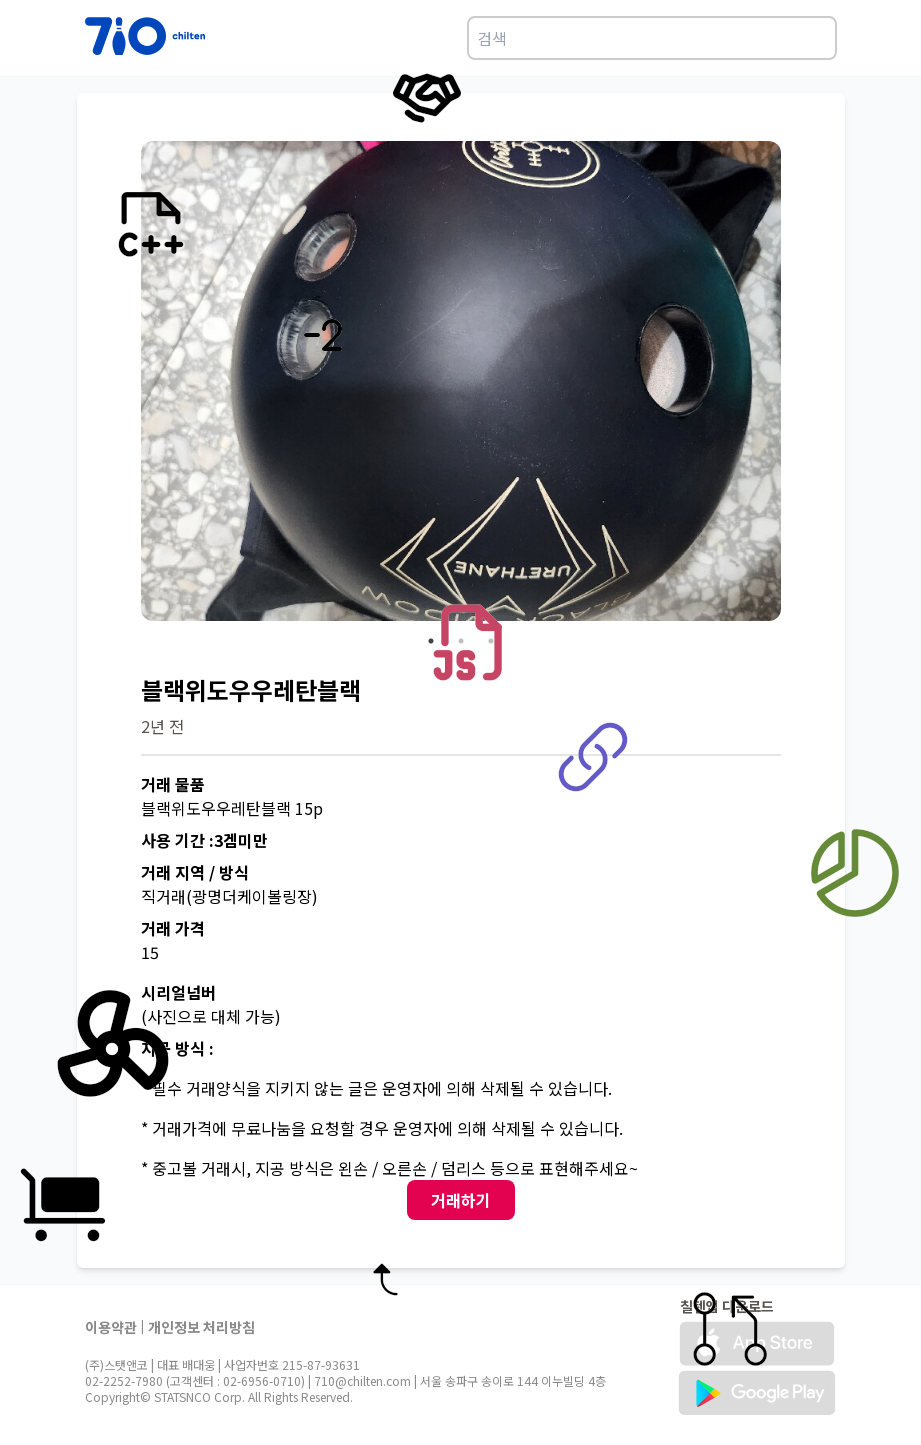 The height and width of the screenshot is (1445, 921). I want to click on indicates a partnership or collaboration, so click(427, 96).